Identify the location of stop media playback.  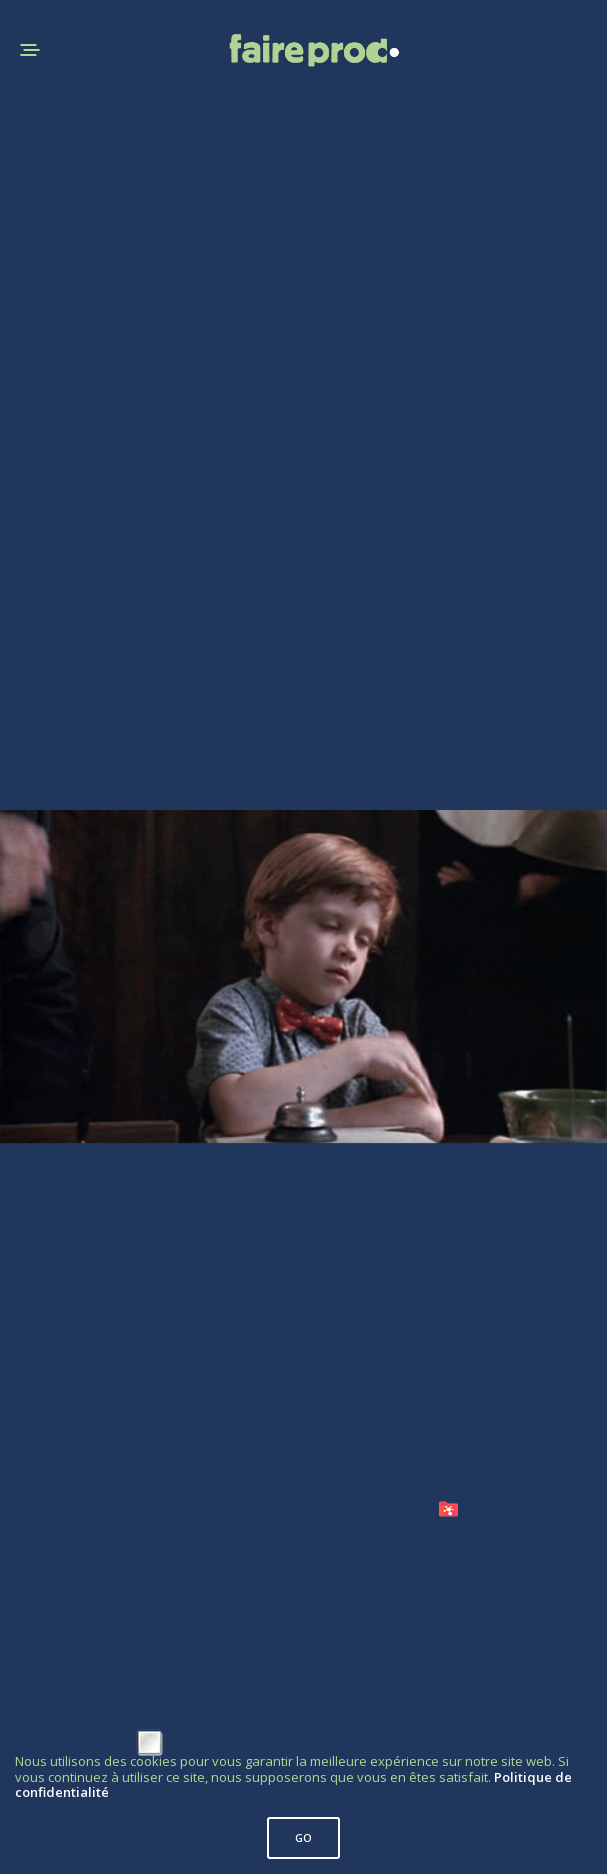
(149, 1742).